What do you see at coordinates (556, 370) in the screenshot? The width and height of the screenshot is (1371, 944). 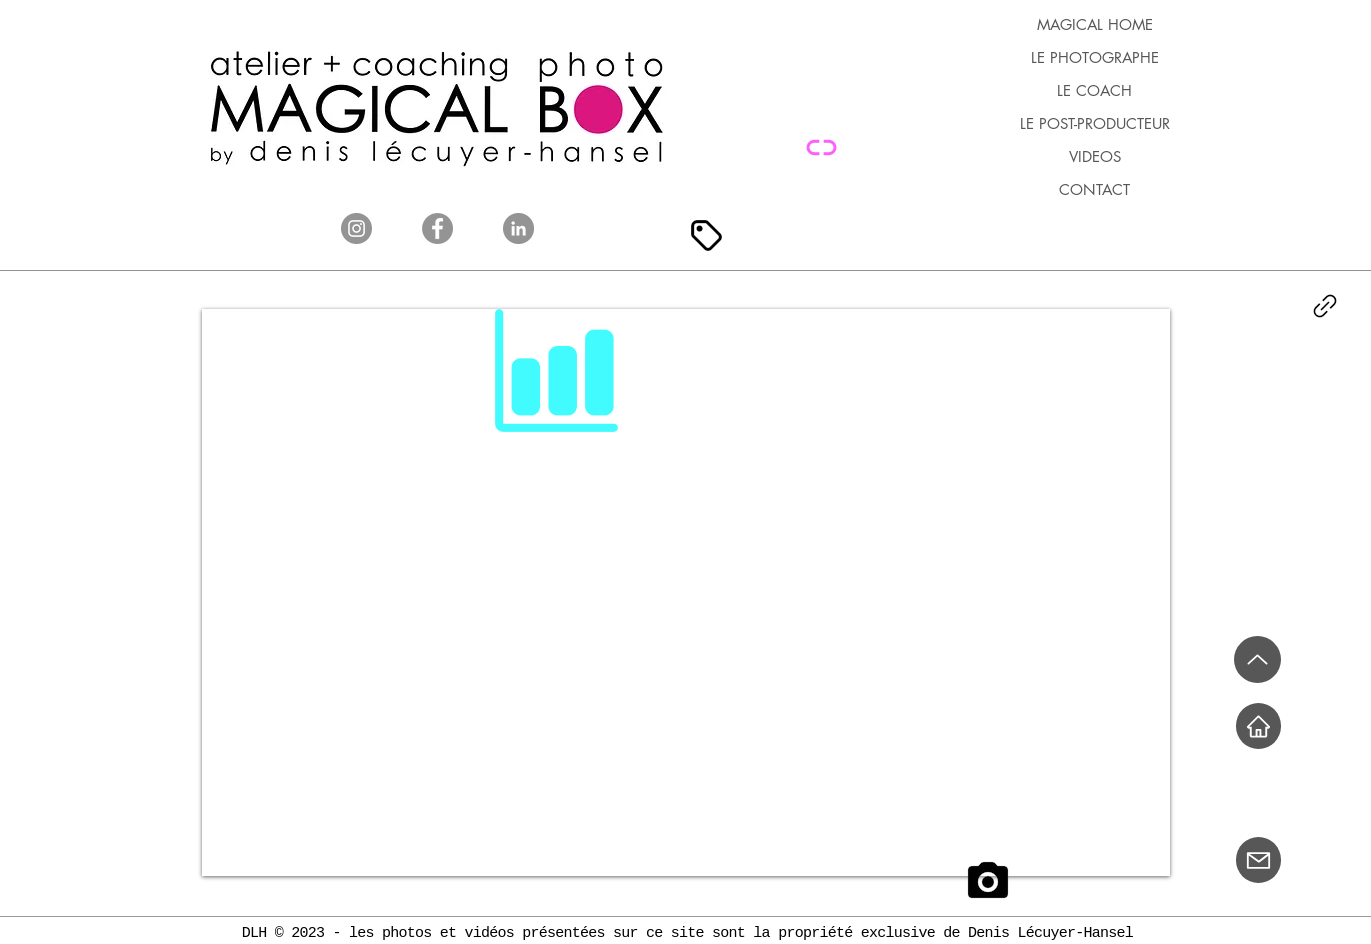 I see `view analytics or statistics` at bounding box center [556, 370].